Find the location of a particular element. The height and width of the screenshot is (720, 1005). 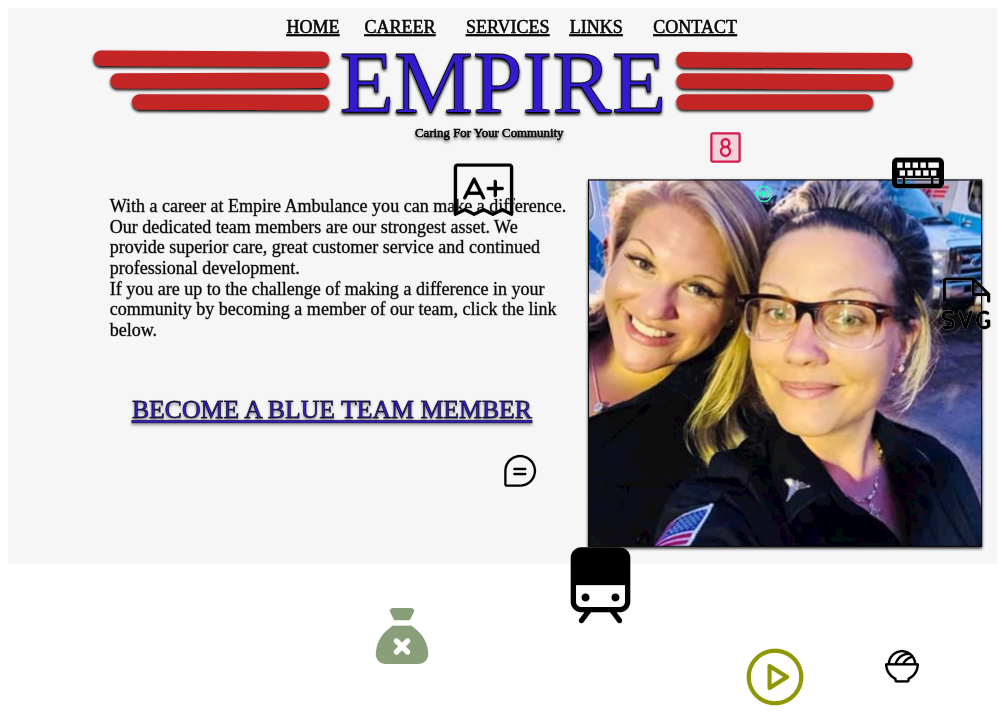

access train schedules or rail services is located at coordinates (600, 582).